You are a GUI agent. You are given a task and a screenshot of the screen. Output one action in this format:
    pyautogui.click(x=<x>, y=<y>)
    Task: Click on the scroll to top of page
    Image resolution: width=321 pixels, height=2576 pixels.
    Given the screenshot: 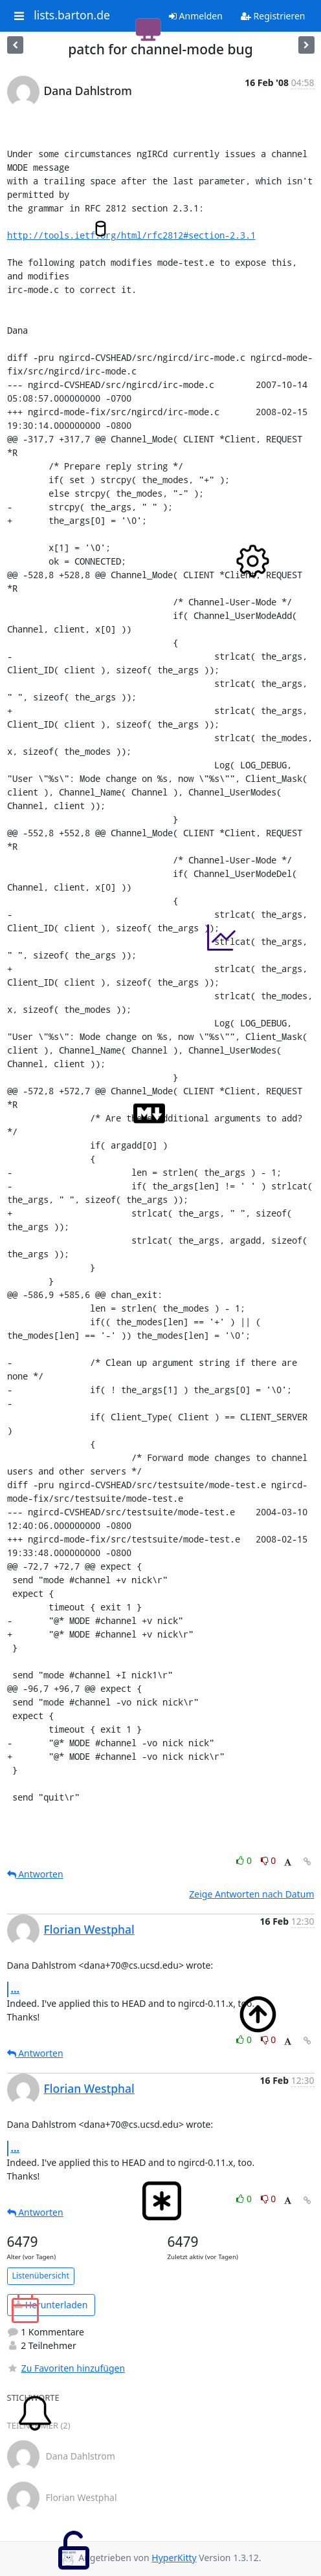 What is the action you would take?
    pyautogui.click(x=258, y=2014)
    